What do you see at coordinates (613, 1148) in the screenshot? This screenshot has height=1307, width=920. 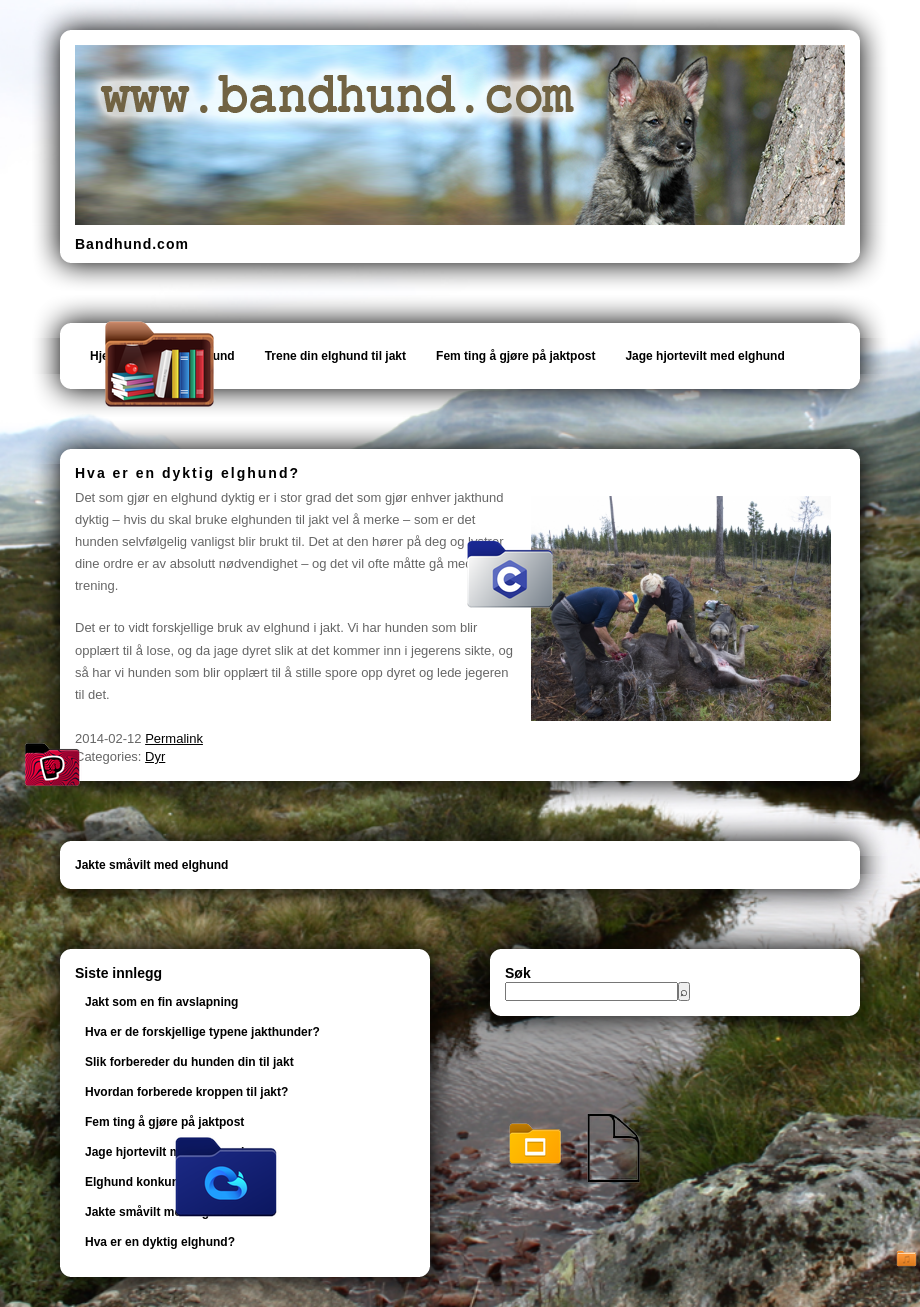 I see `generic file in sidebar navigation` at bounding box center [613, 1148].